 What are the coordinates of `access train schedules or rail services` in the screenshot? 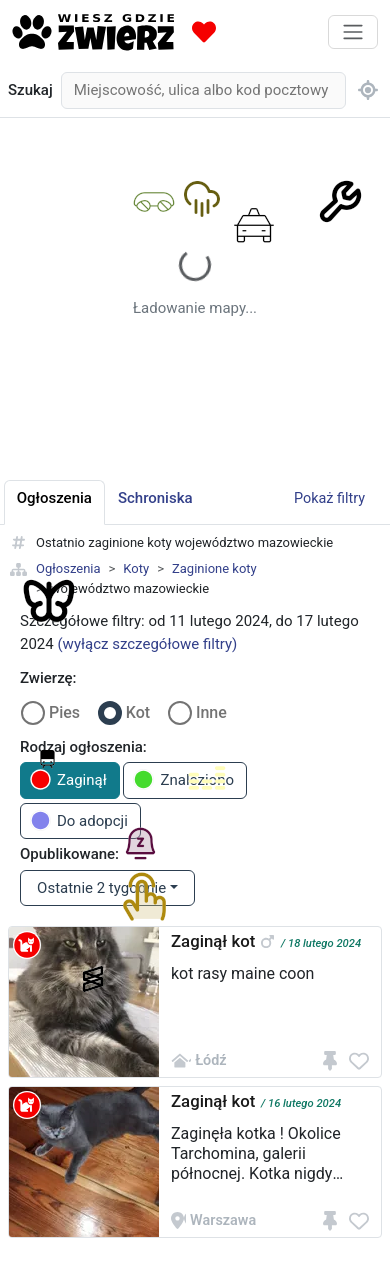 It's located at (47, 758).